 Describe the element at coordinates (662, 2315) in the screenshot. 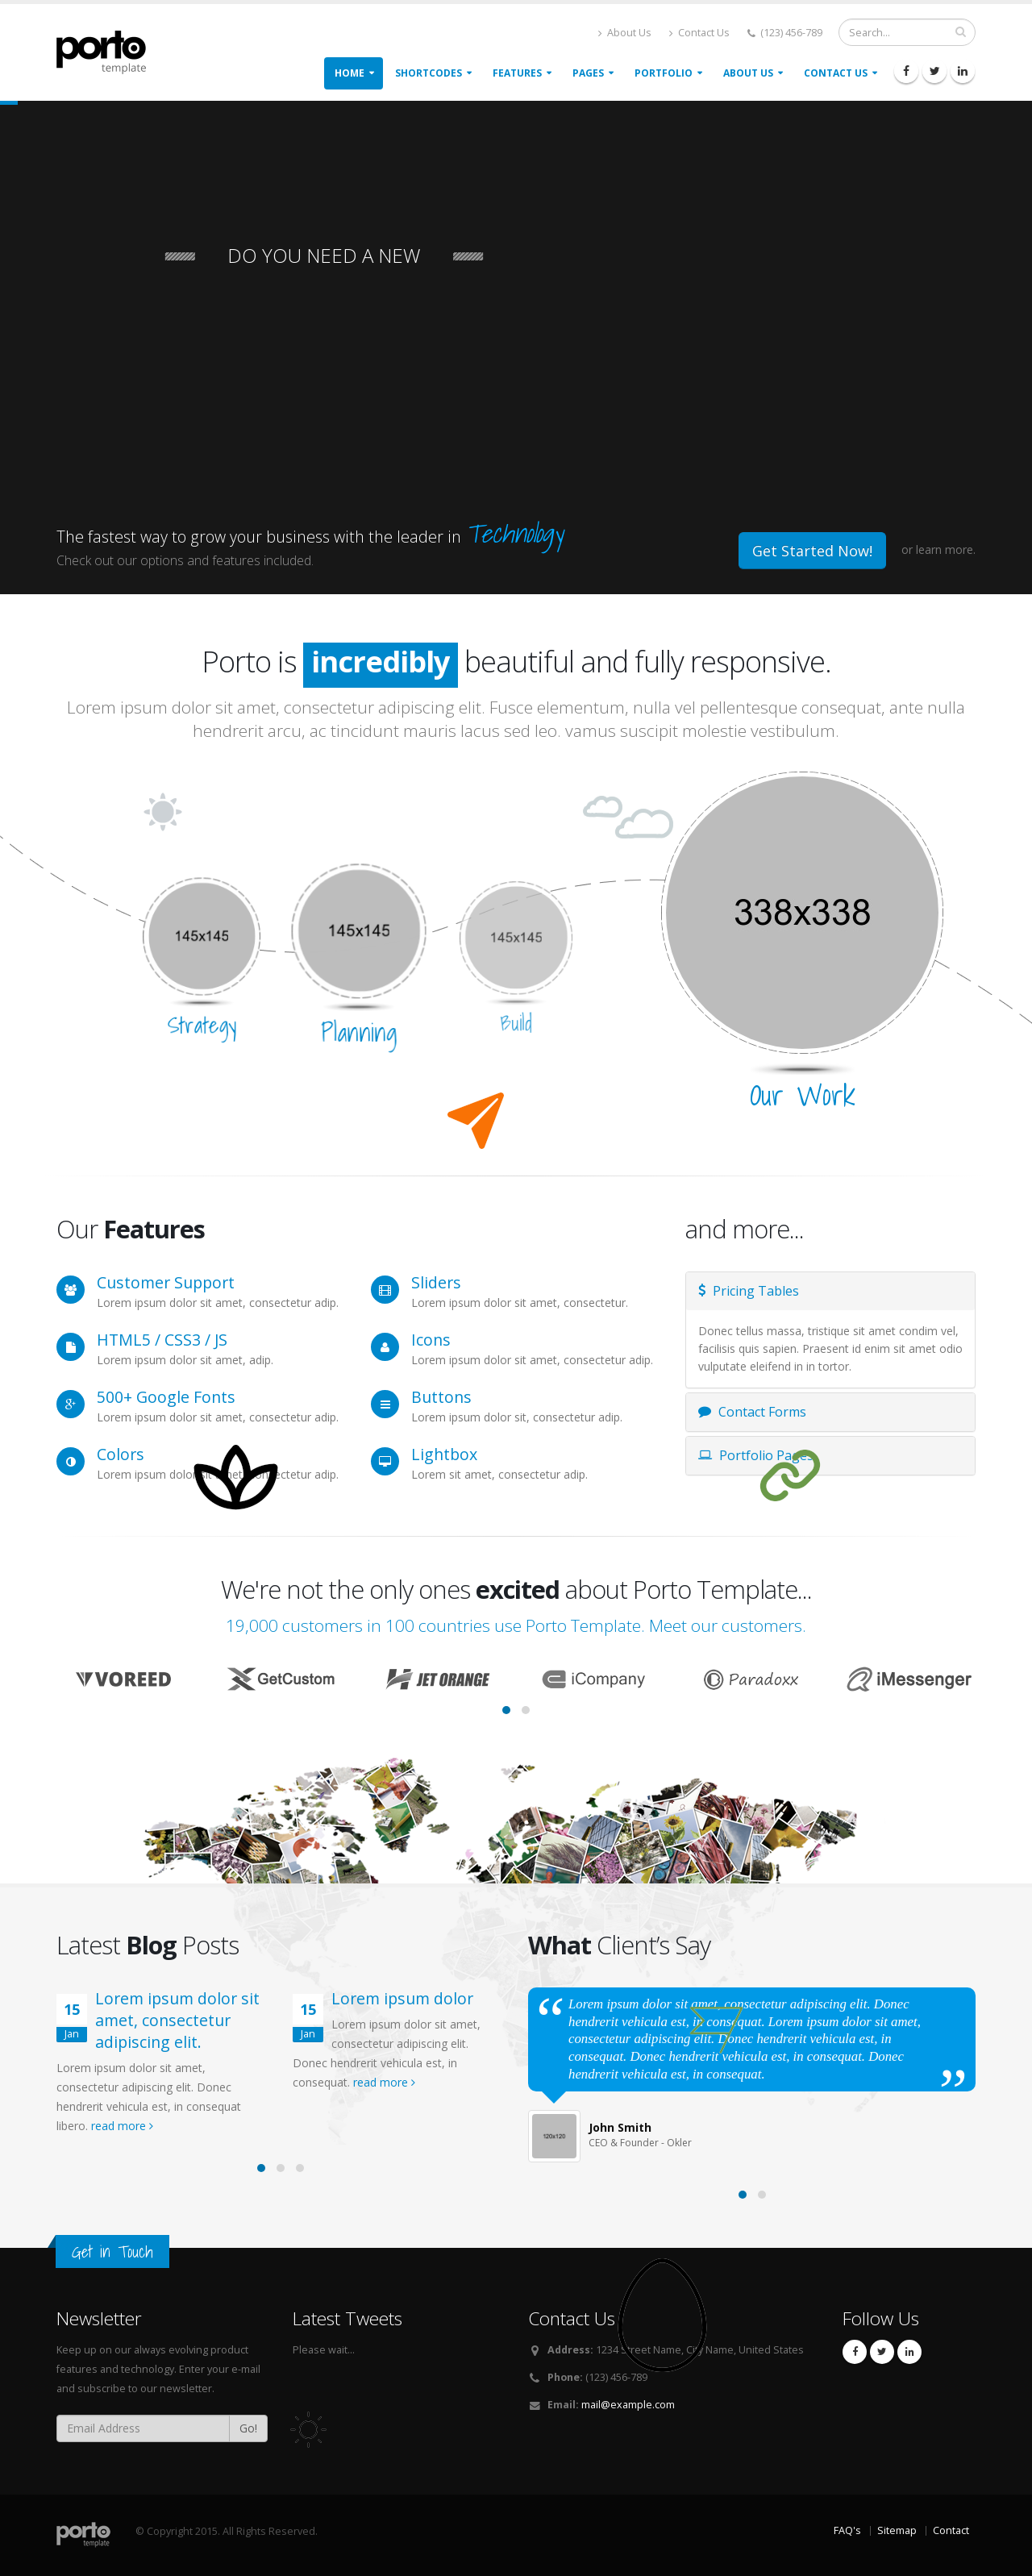

I see `indicates egg or egg-containing ingredient` at that location.